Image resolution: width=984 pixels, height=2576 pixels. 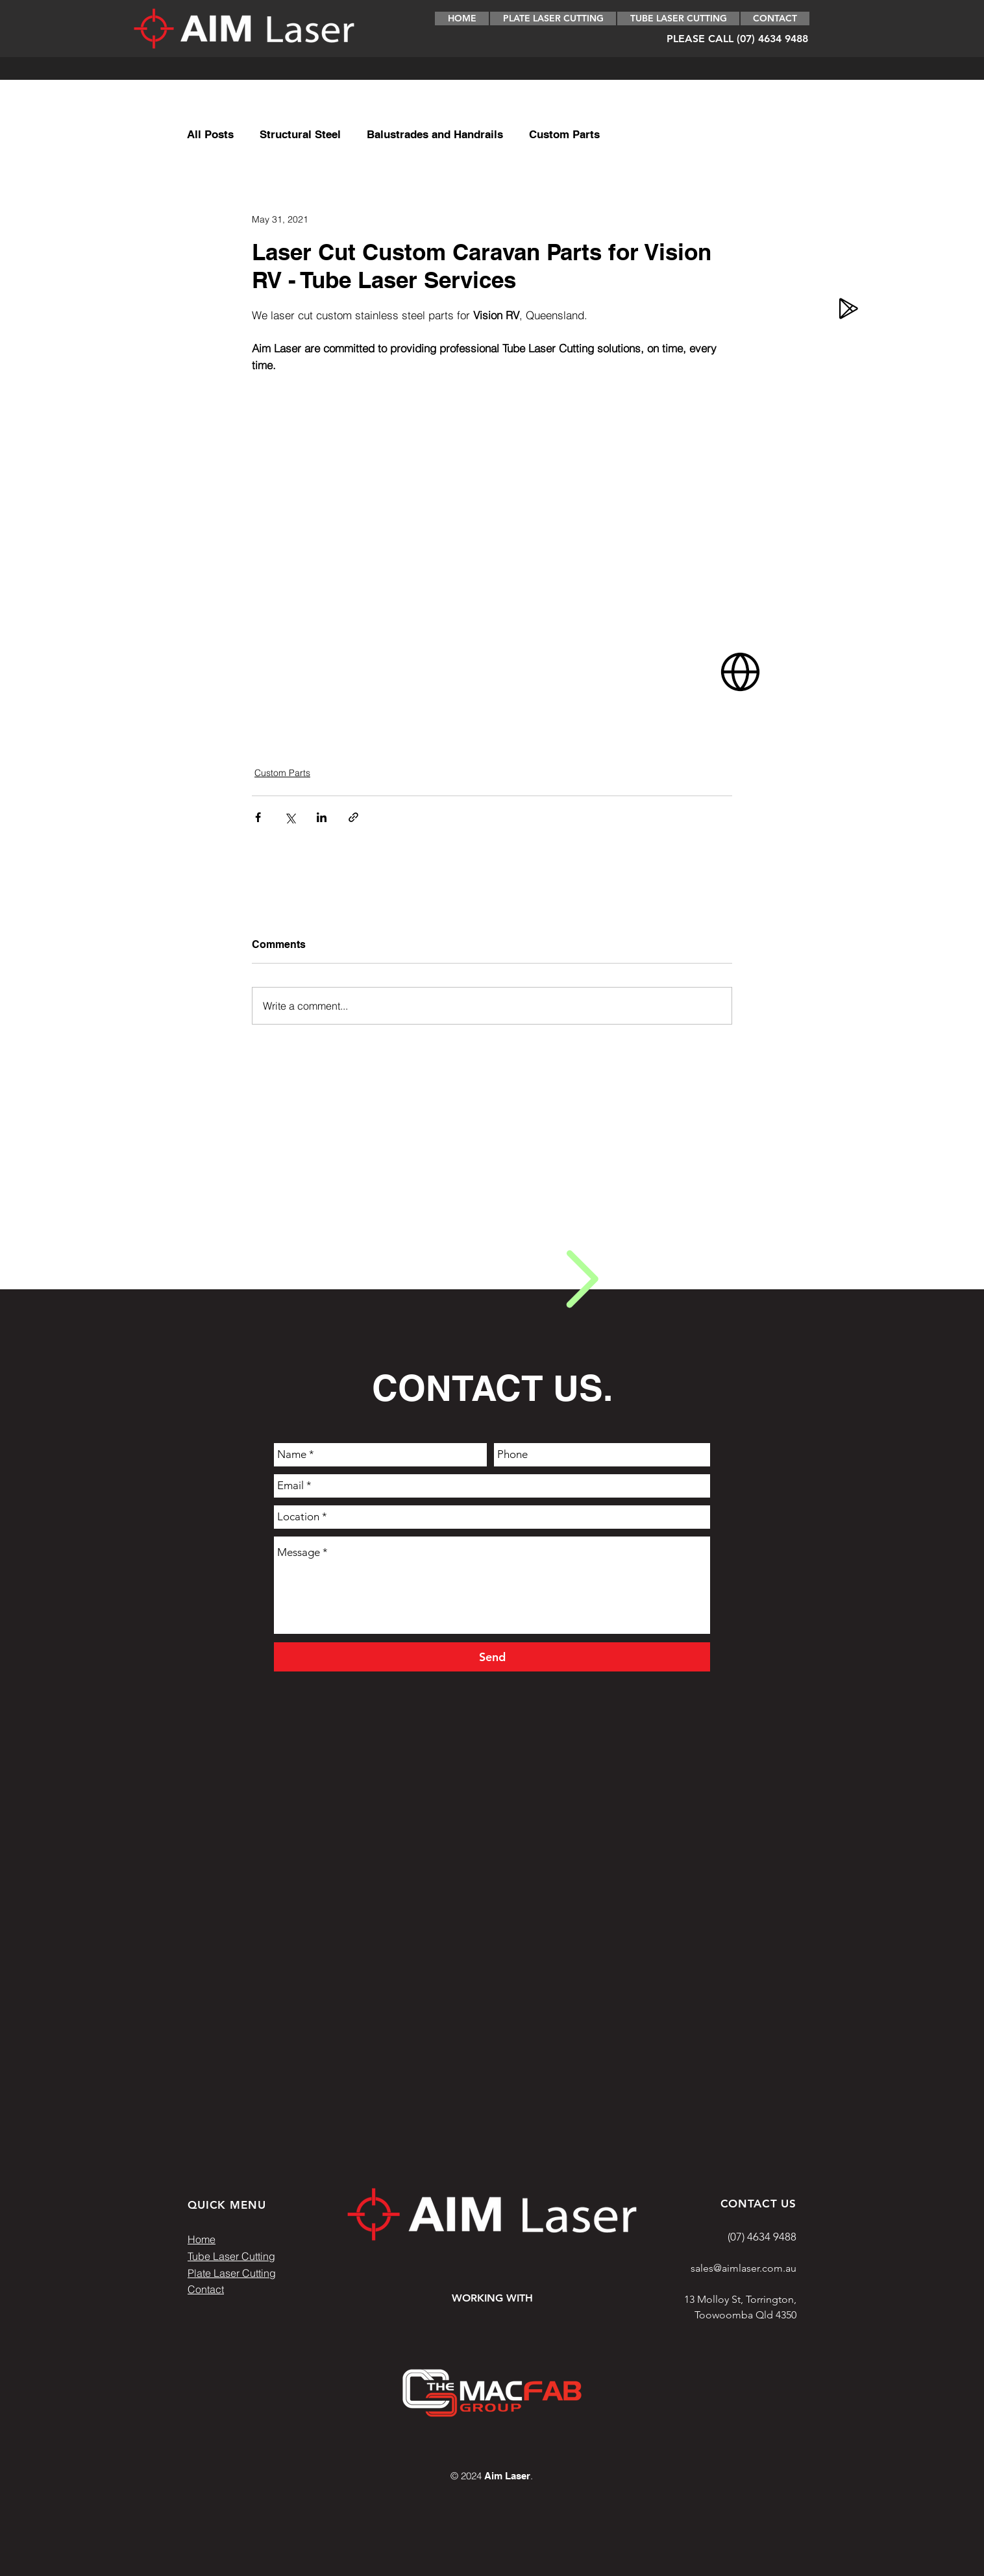 What do you see at coordinates (581, 1279) in the screenshot?
I see `navigate to the next item or page` at bounding box center [581, 1279].